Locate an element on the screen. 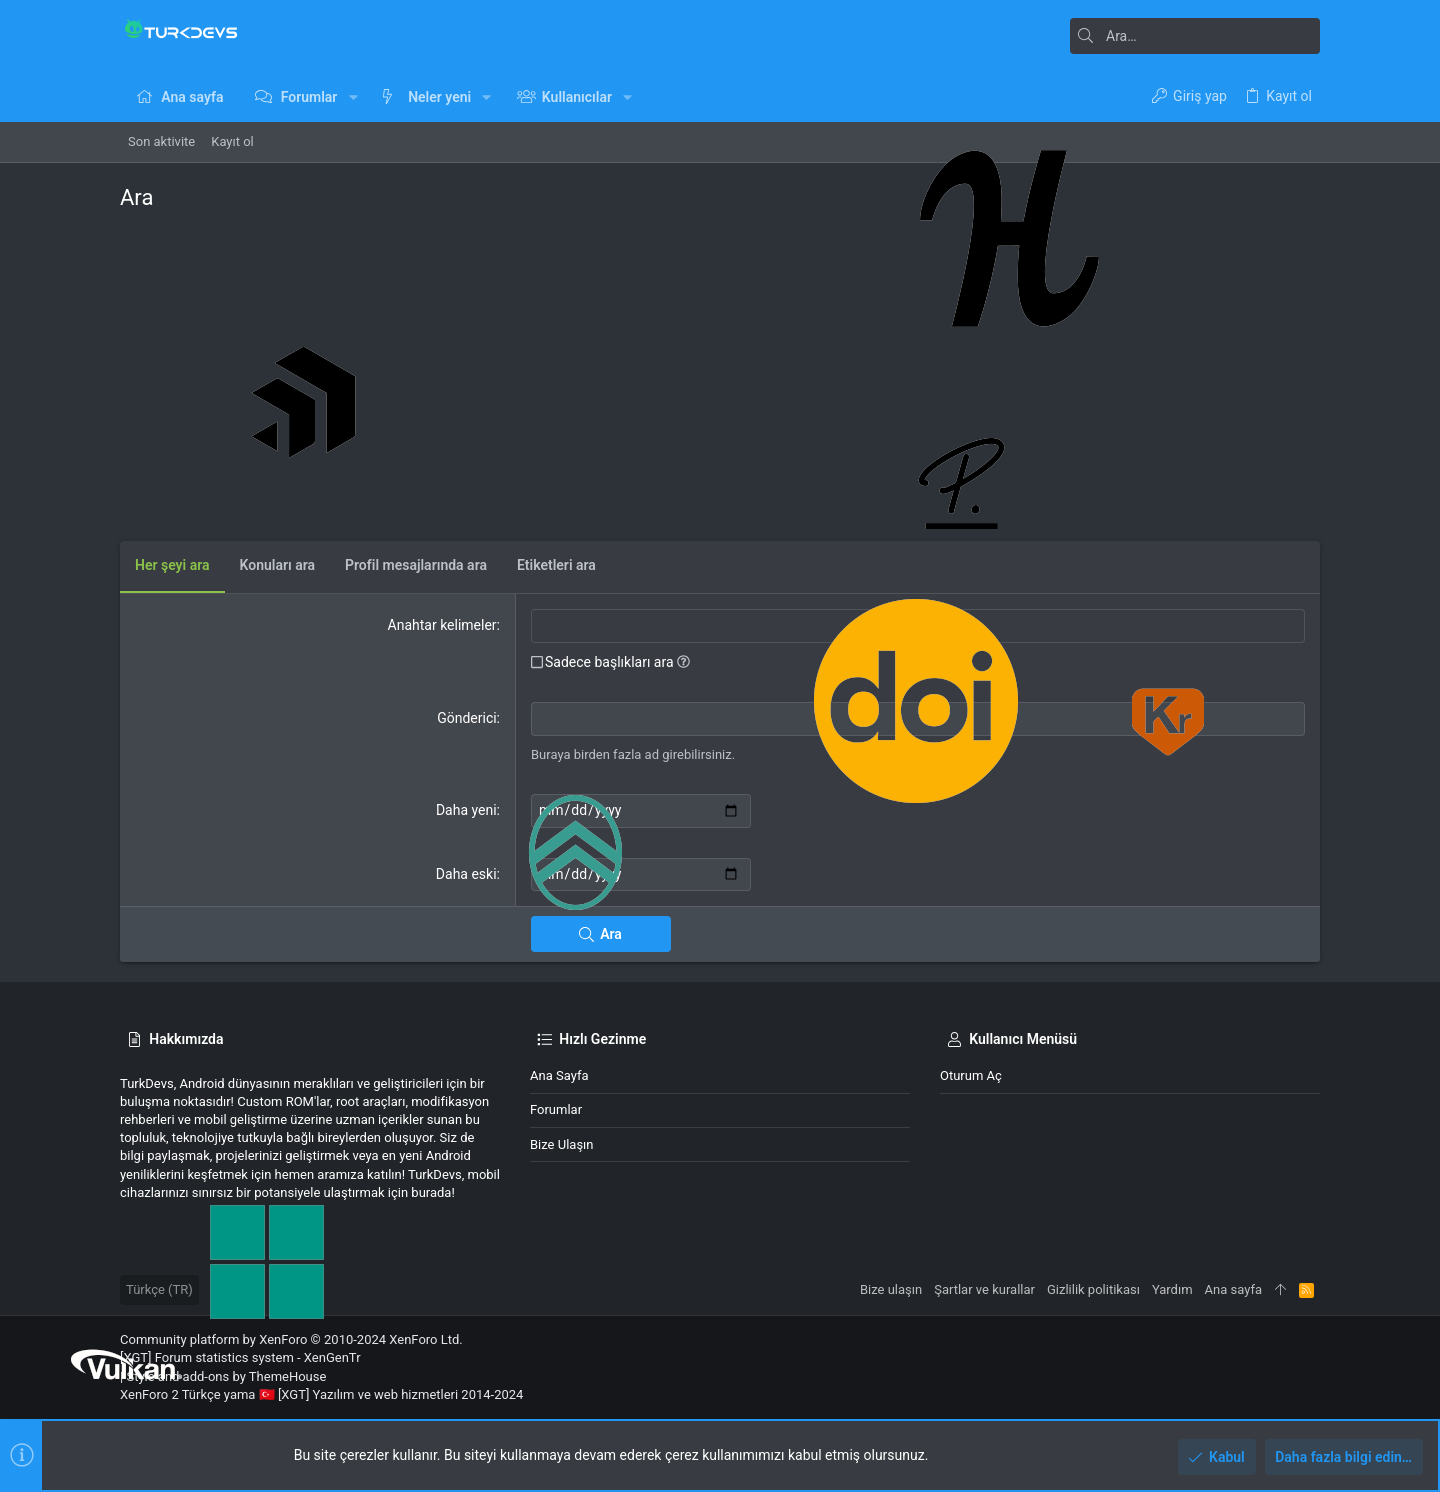 This screenshot has height=1492, width=1440. open personio HR management app is located at coordinates (961, 483).